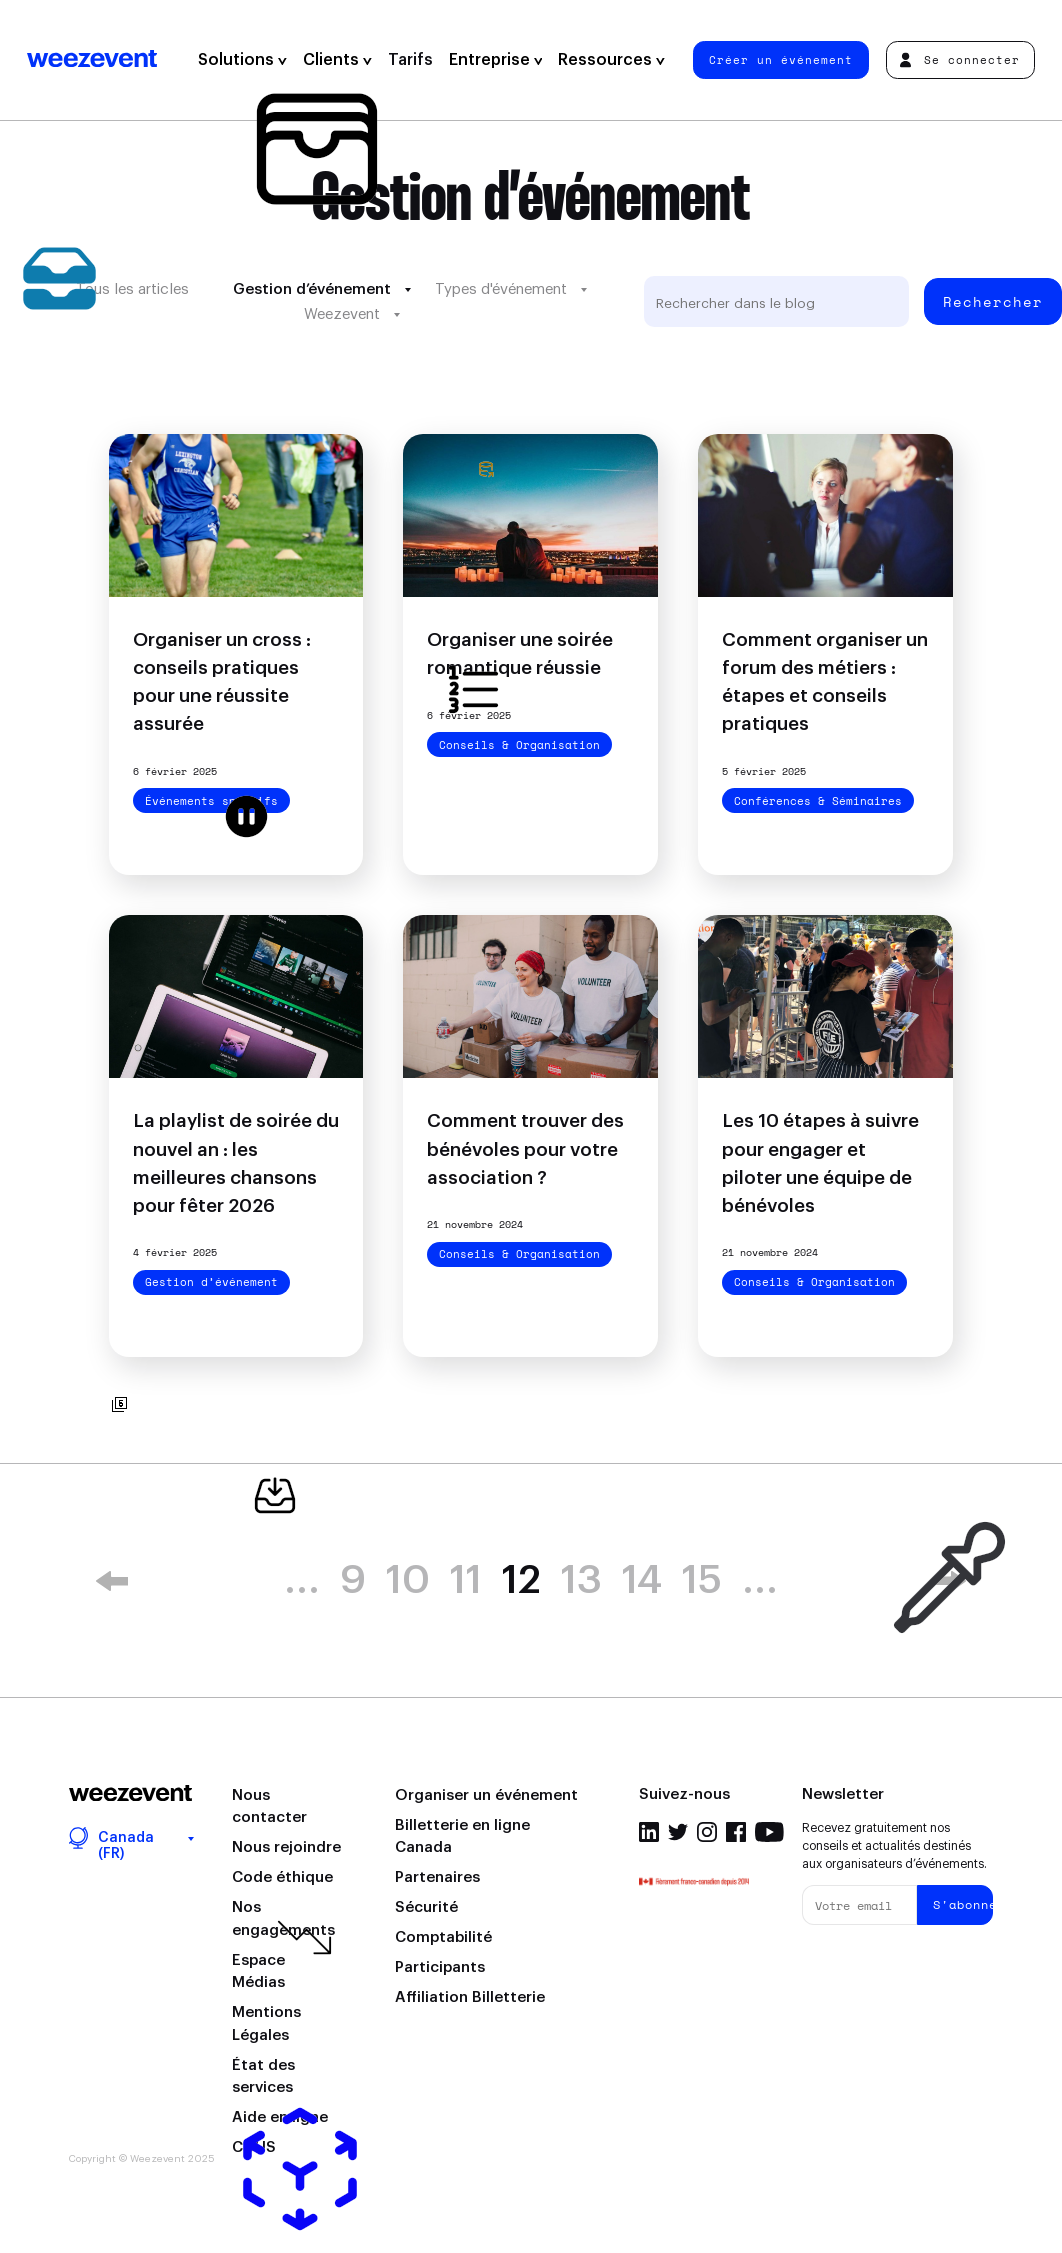  I want to click on view 3D model or object, so click(300, 2169).